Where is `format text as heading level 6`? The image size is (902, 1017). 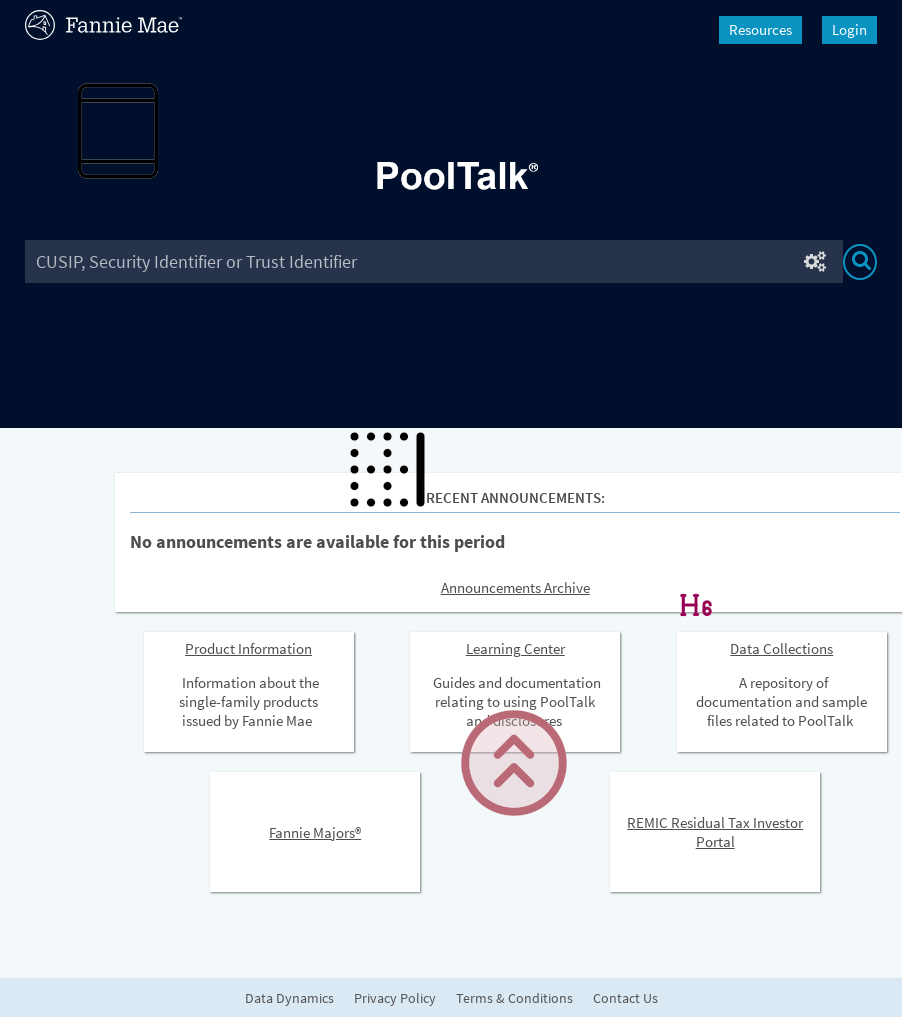 format text as heading level 6 is located at coordinates (696, 605).